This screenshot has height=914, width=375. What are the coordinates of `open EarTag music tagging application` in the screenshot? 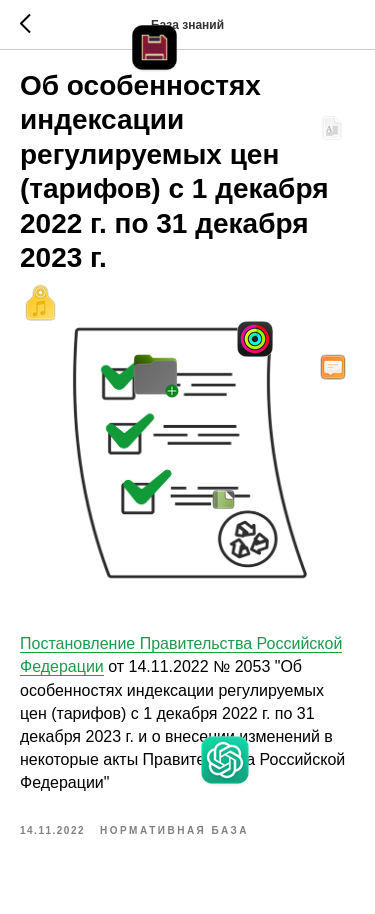 It's located at (40, 302).